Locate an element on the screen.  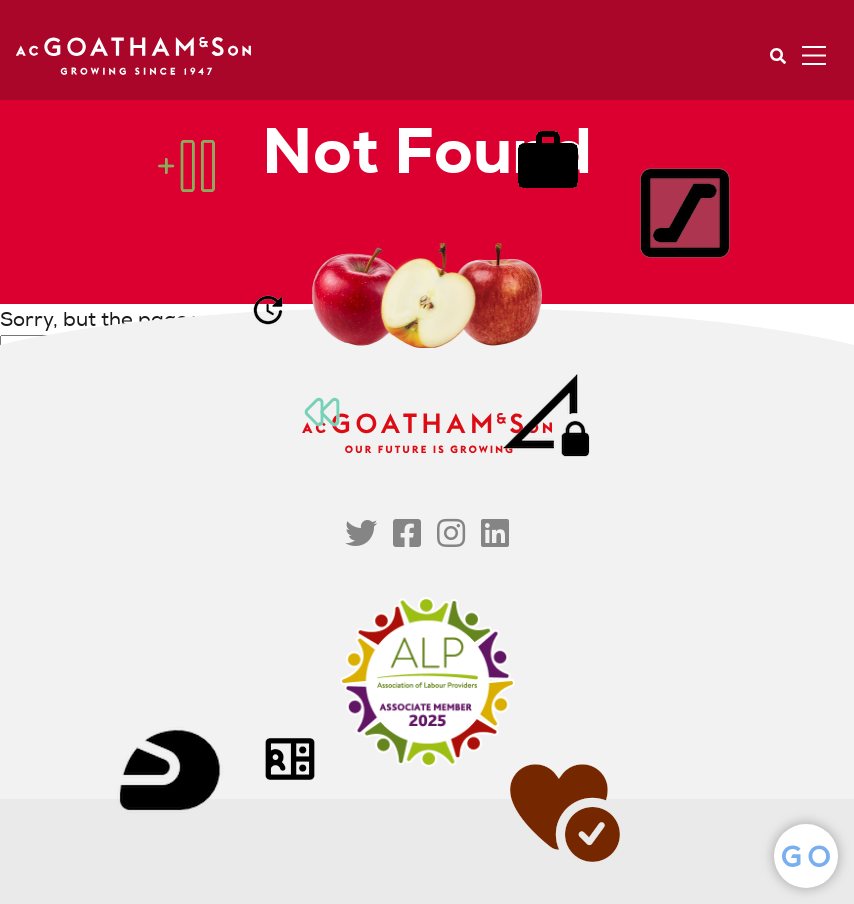
start or join a video conference is located at coordinates (290, 759).